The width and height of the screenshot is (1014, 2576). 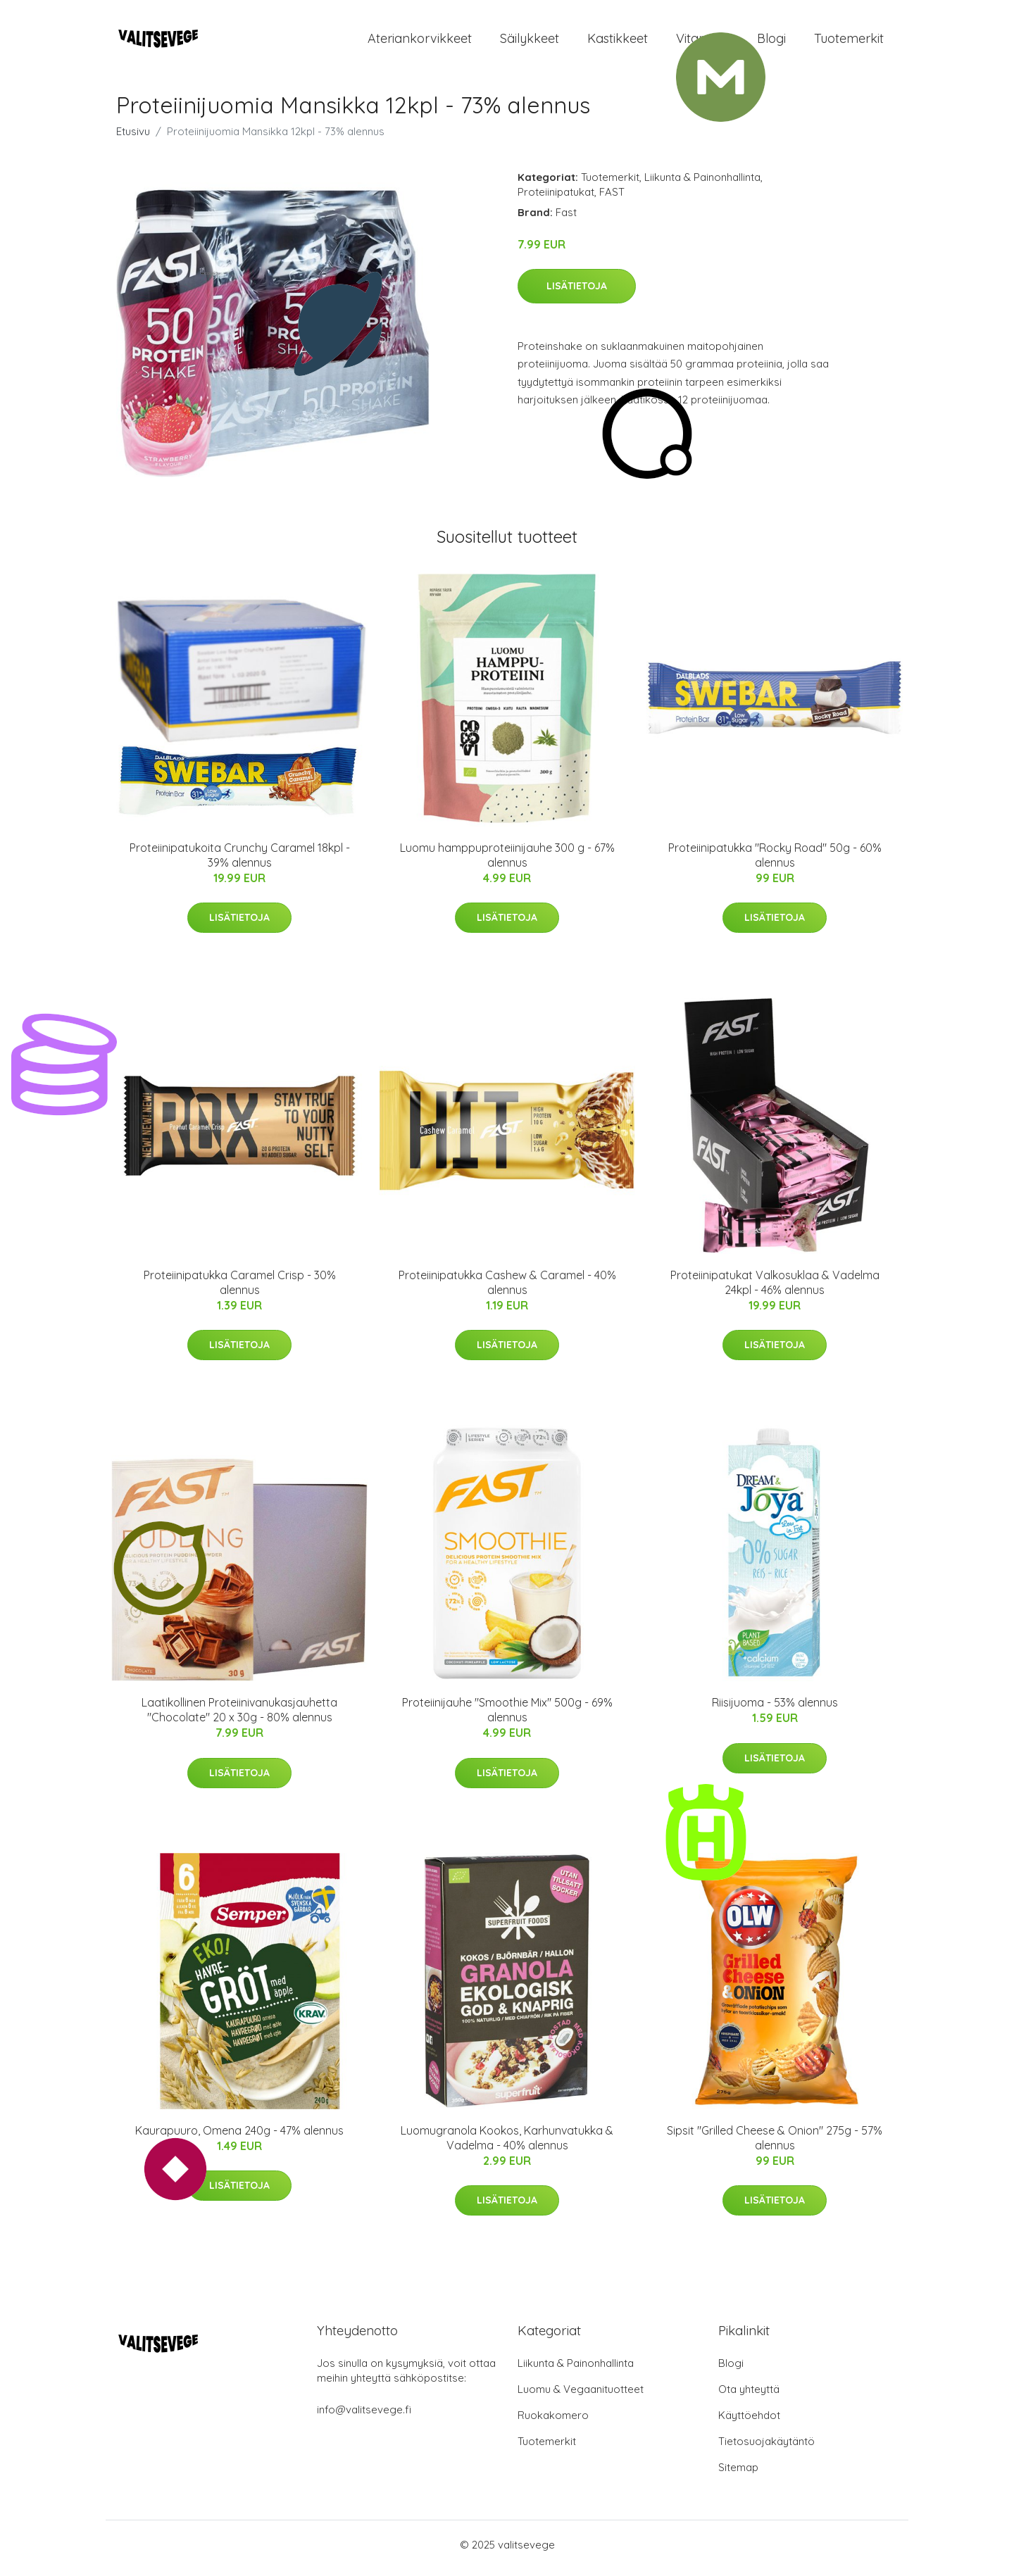 I want to click on open the MEGA cloud storage app, so click(x=720, y=77).